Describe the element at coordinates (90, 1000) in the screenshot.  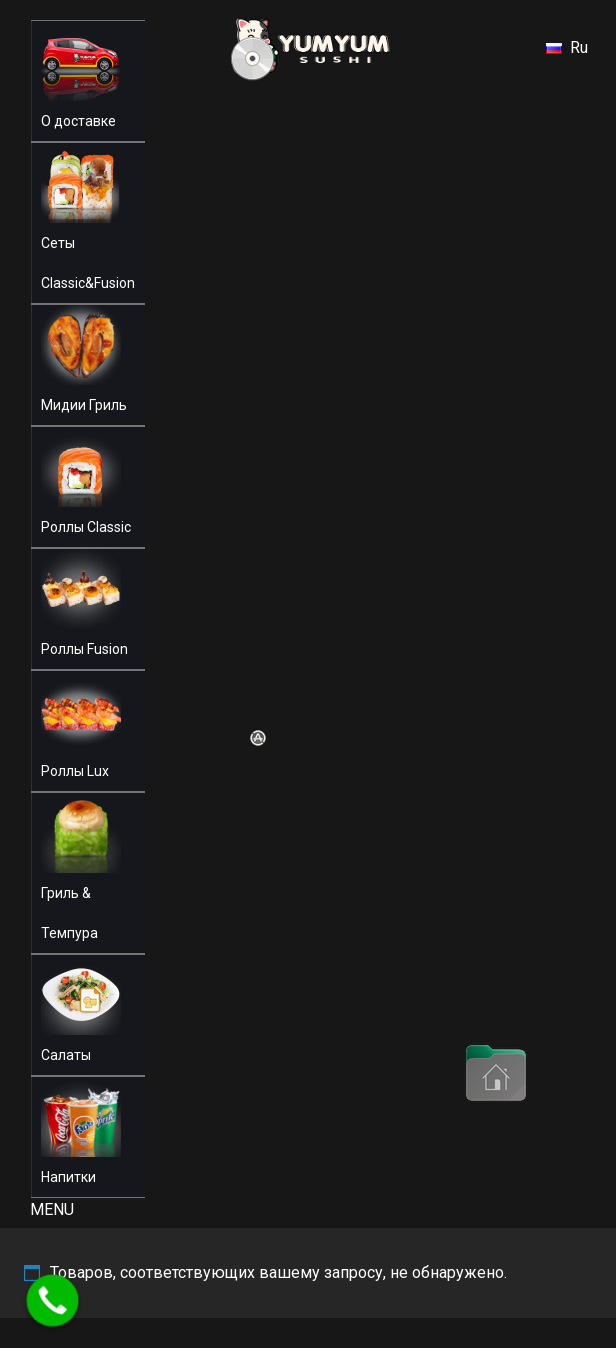
I see `a libreoffice draw document file` at that location.